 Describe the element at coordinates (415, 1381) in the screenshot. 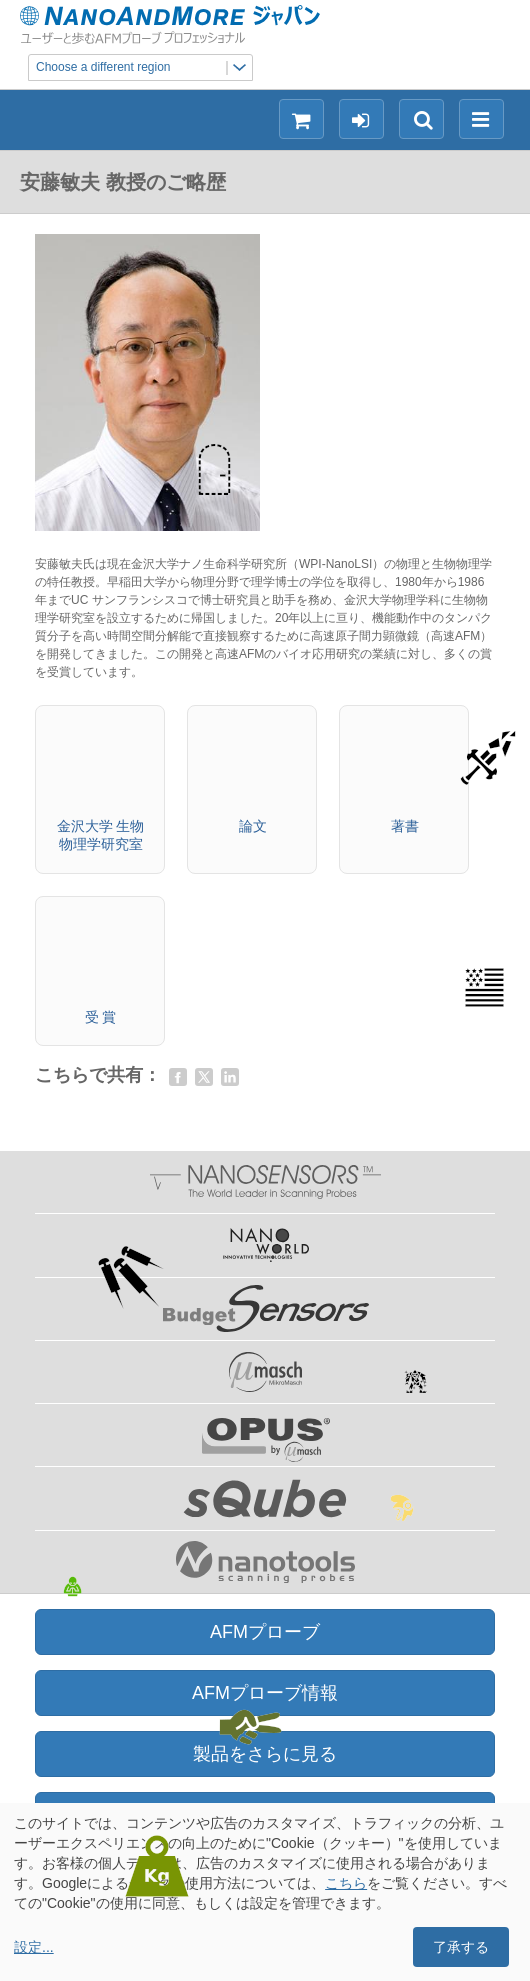

I see `ice golem character or unit in a game` at that location.